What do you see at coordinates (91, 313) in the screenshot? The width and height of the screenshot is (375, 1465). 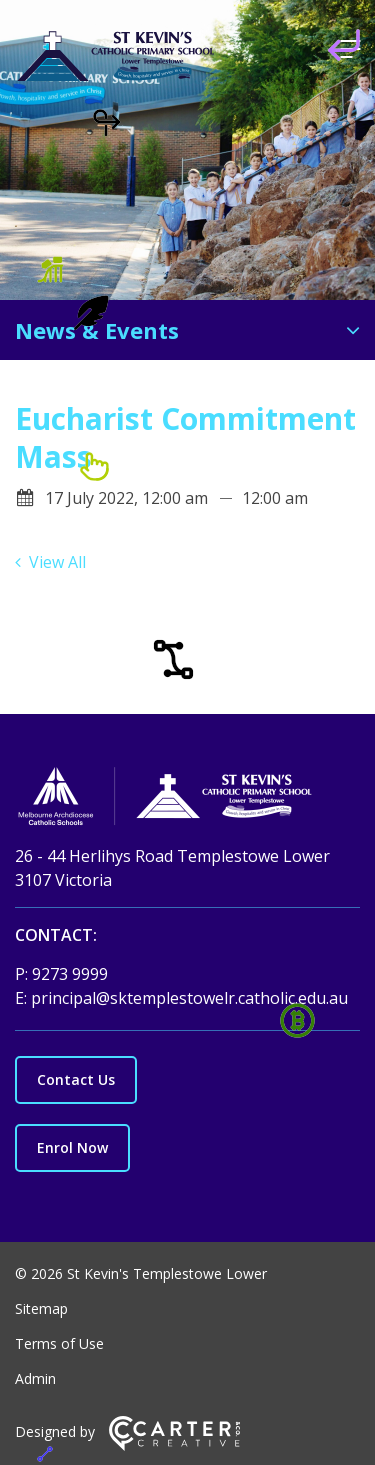 I see `compose a new message or note` at bounding box center [91, 313].